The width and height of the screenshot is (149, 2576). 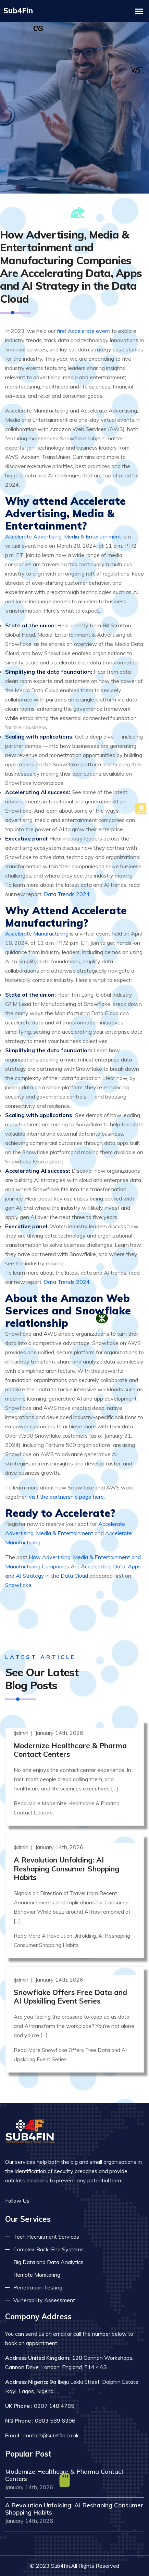 I want to click on access external storage, so click(x=64, y=2480).